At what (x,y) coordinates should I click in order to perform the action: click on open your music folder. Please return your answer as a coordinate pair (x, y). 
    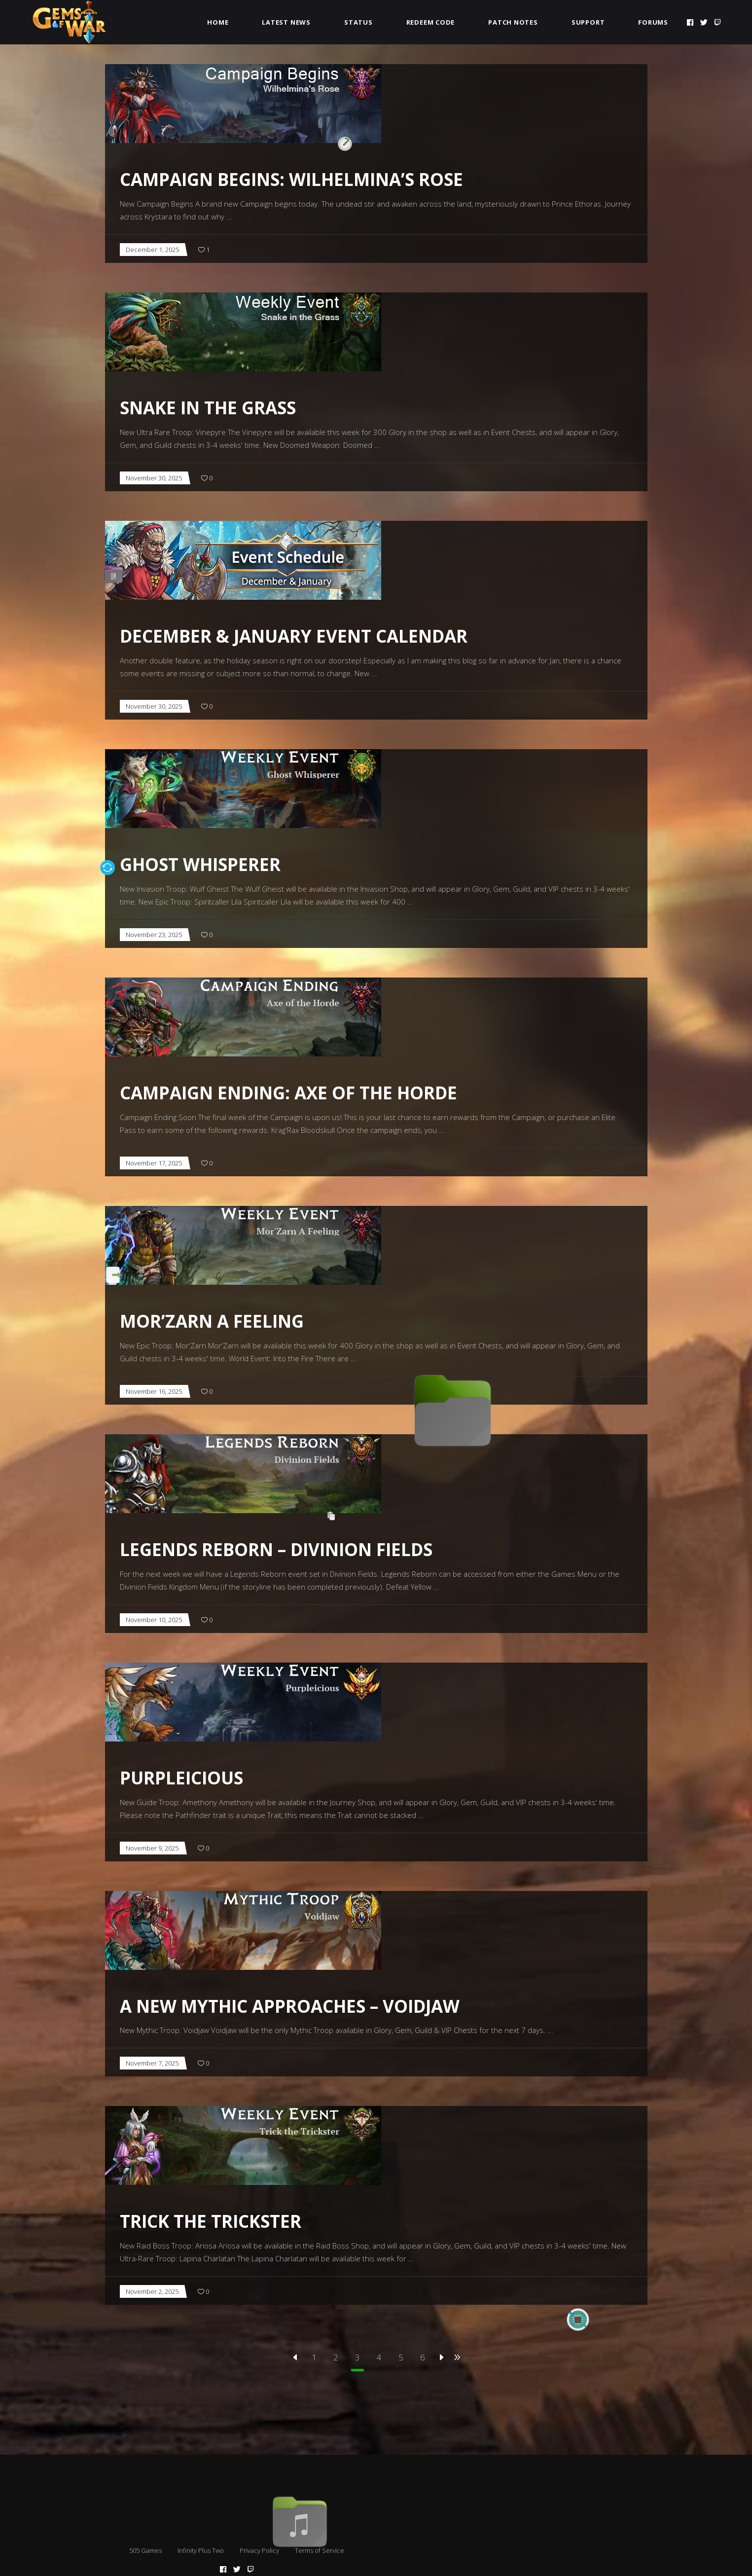
    Looking at the image, I should click on (300, 2522).